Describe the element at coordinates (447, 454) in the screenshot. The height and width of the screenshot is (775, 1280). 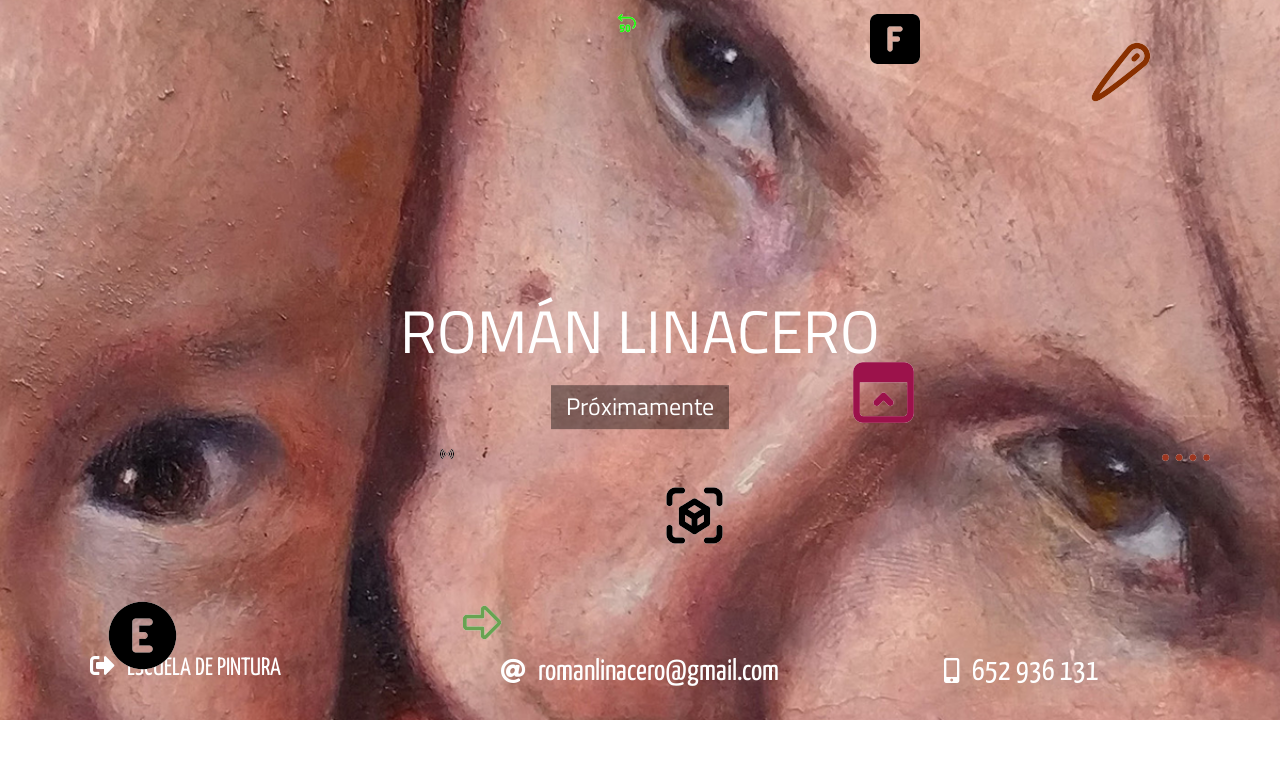
I see `indicates wireless signal strength` at that location.